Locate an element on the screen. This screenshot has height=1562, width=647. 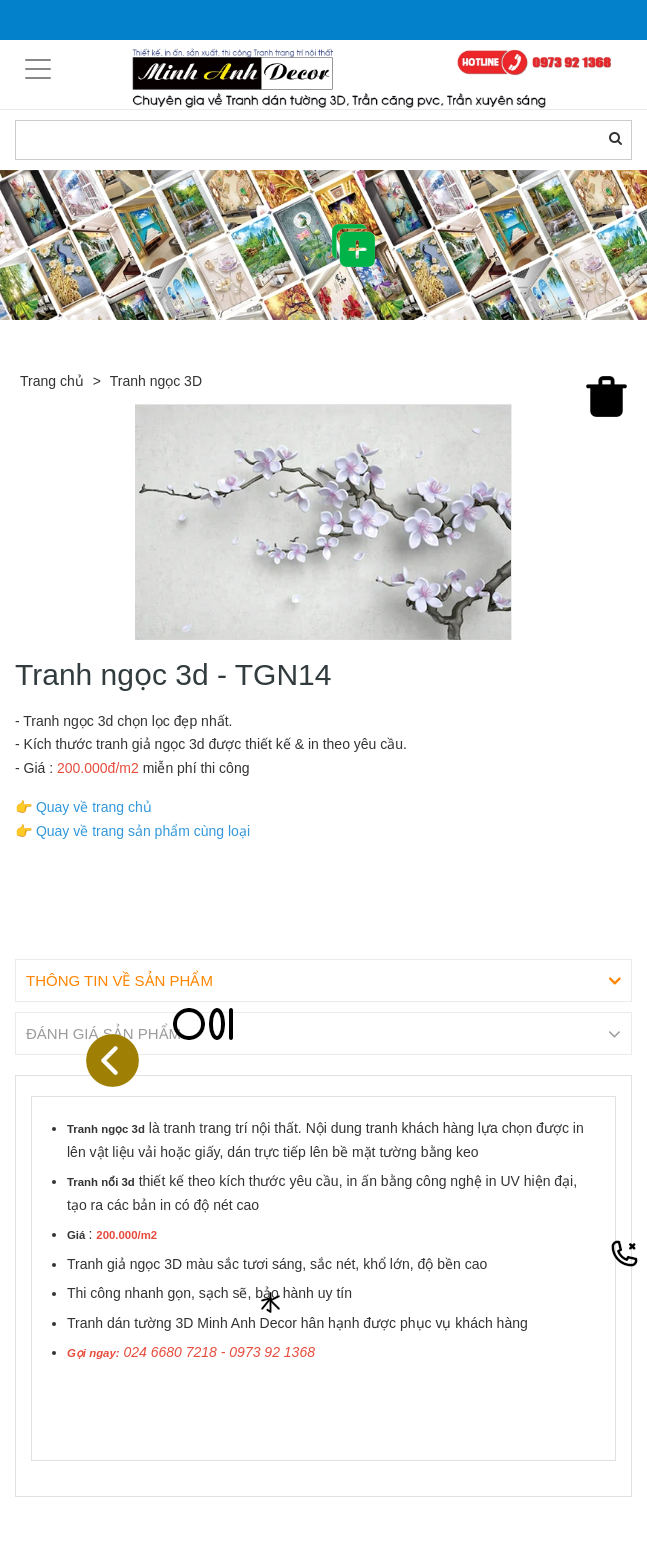
delete selected item is located at coordinates (606, 396).